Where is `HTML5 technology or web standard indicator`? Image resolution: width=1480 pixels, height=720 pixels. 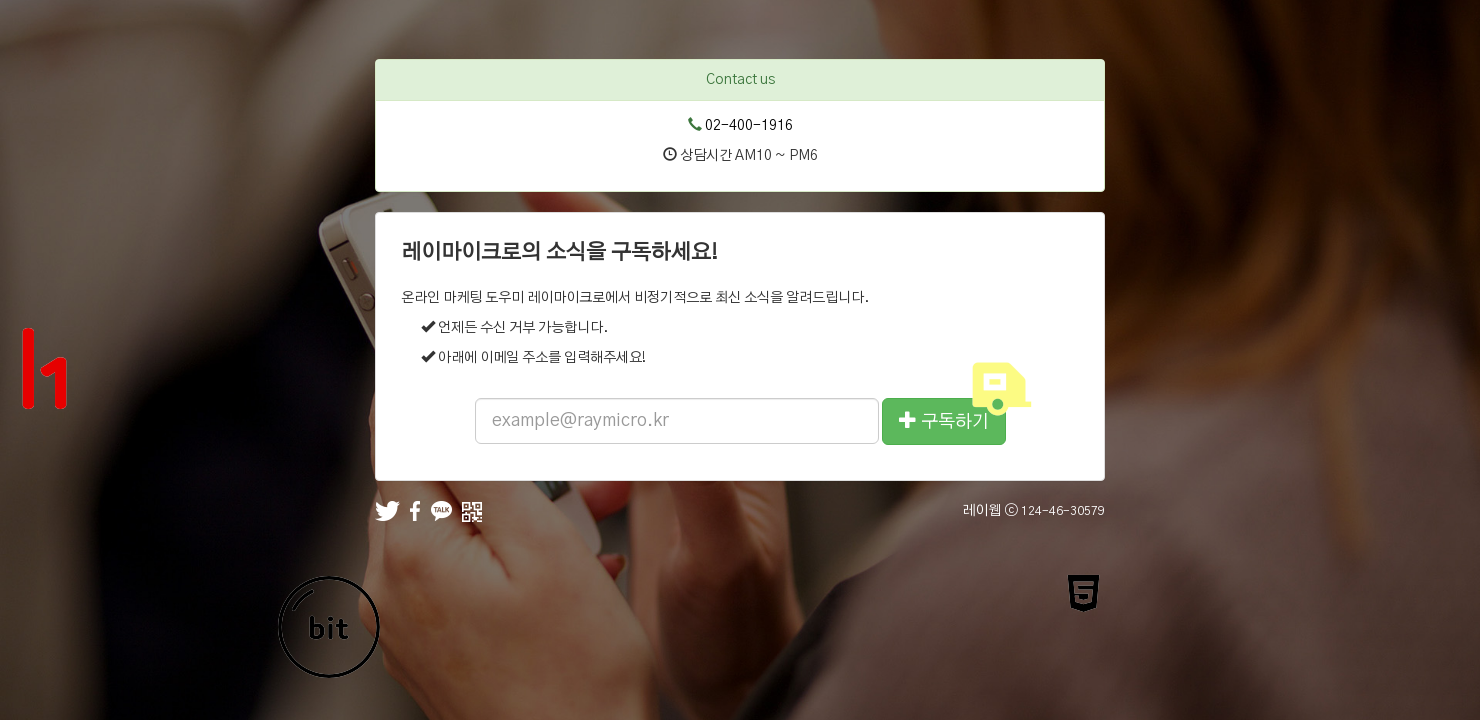 HTML5 technology or web standard indicator is located at coordinates (1083, 593).